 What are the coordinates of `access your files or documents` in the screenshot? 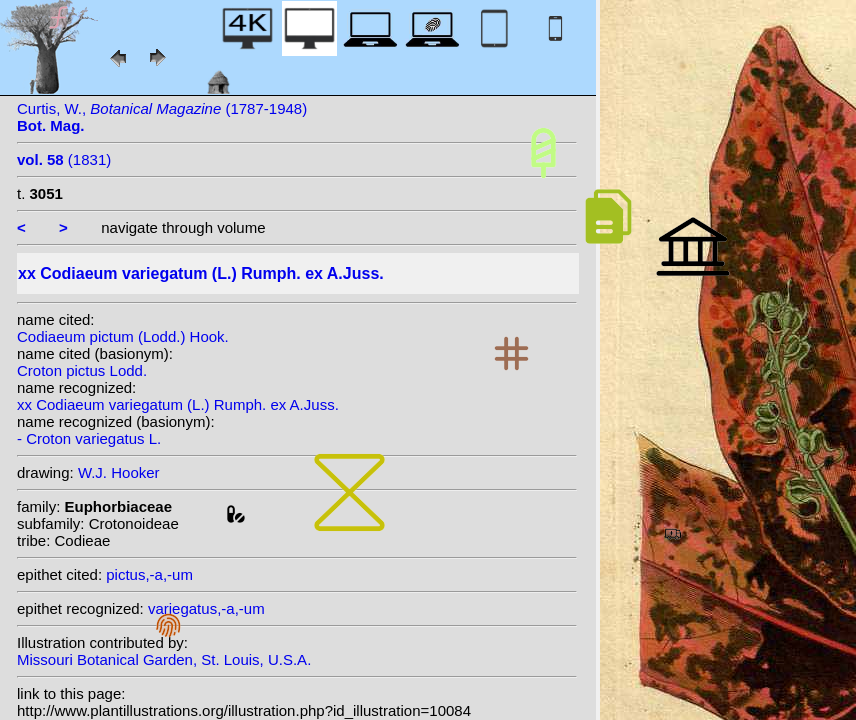 It's located at (608, 216).